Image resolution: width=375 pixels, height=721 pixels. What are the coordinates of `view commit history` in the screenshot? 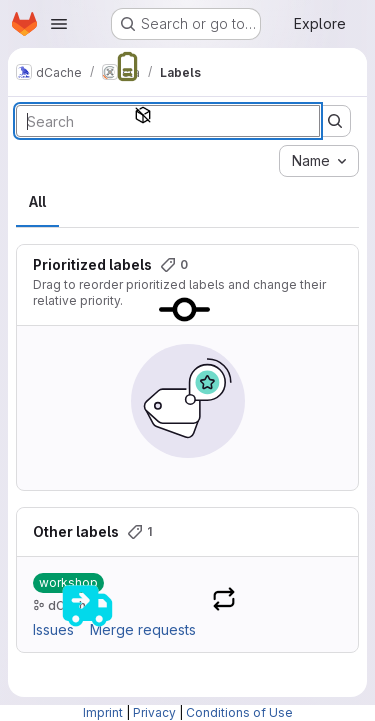 It's located at (184, 309).